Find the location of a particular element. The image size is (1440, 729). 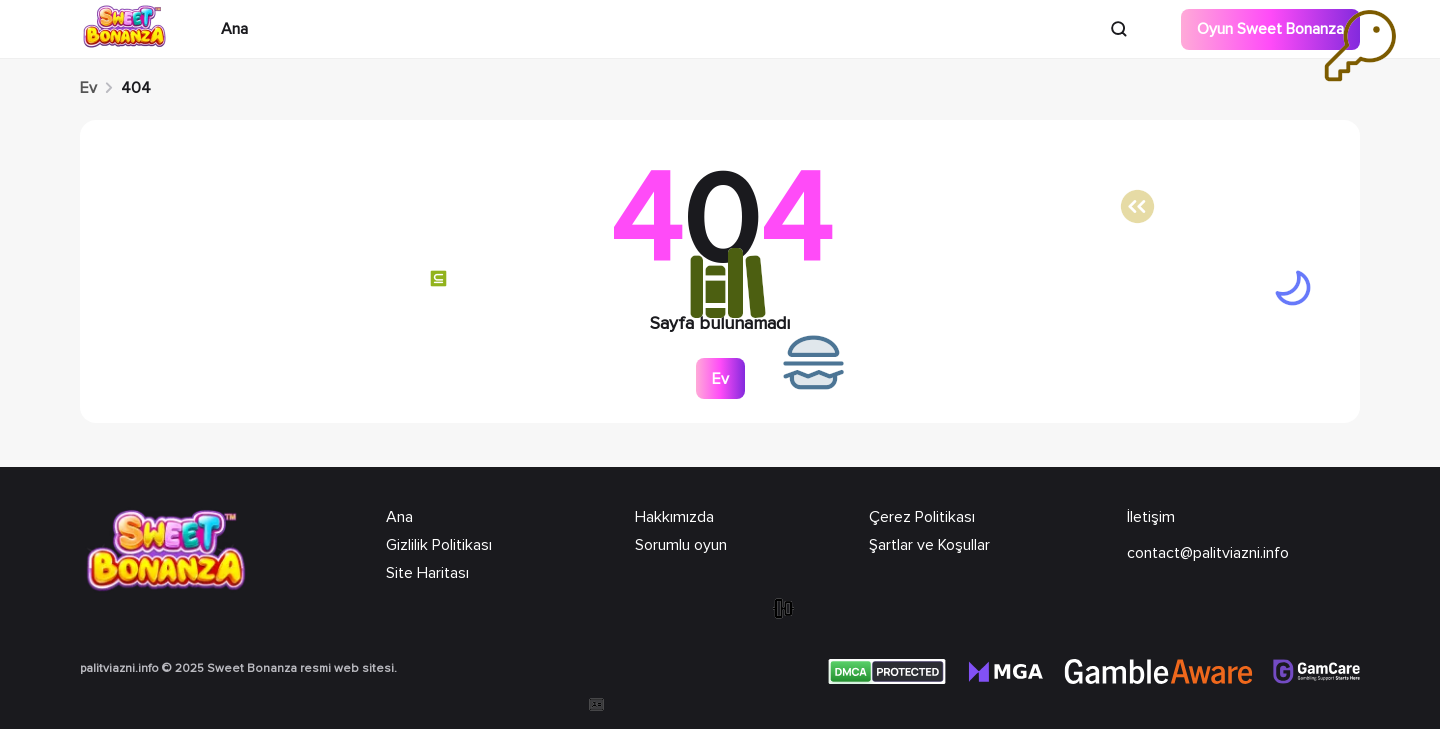

indicates a subset relationship in mathematical or data contexts is located at coordinates (438, 278).